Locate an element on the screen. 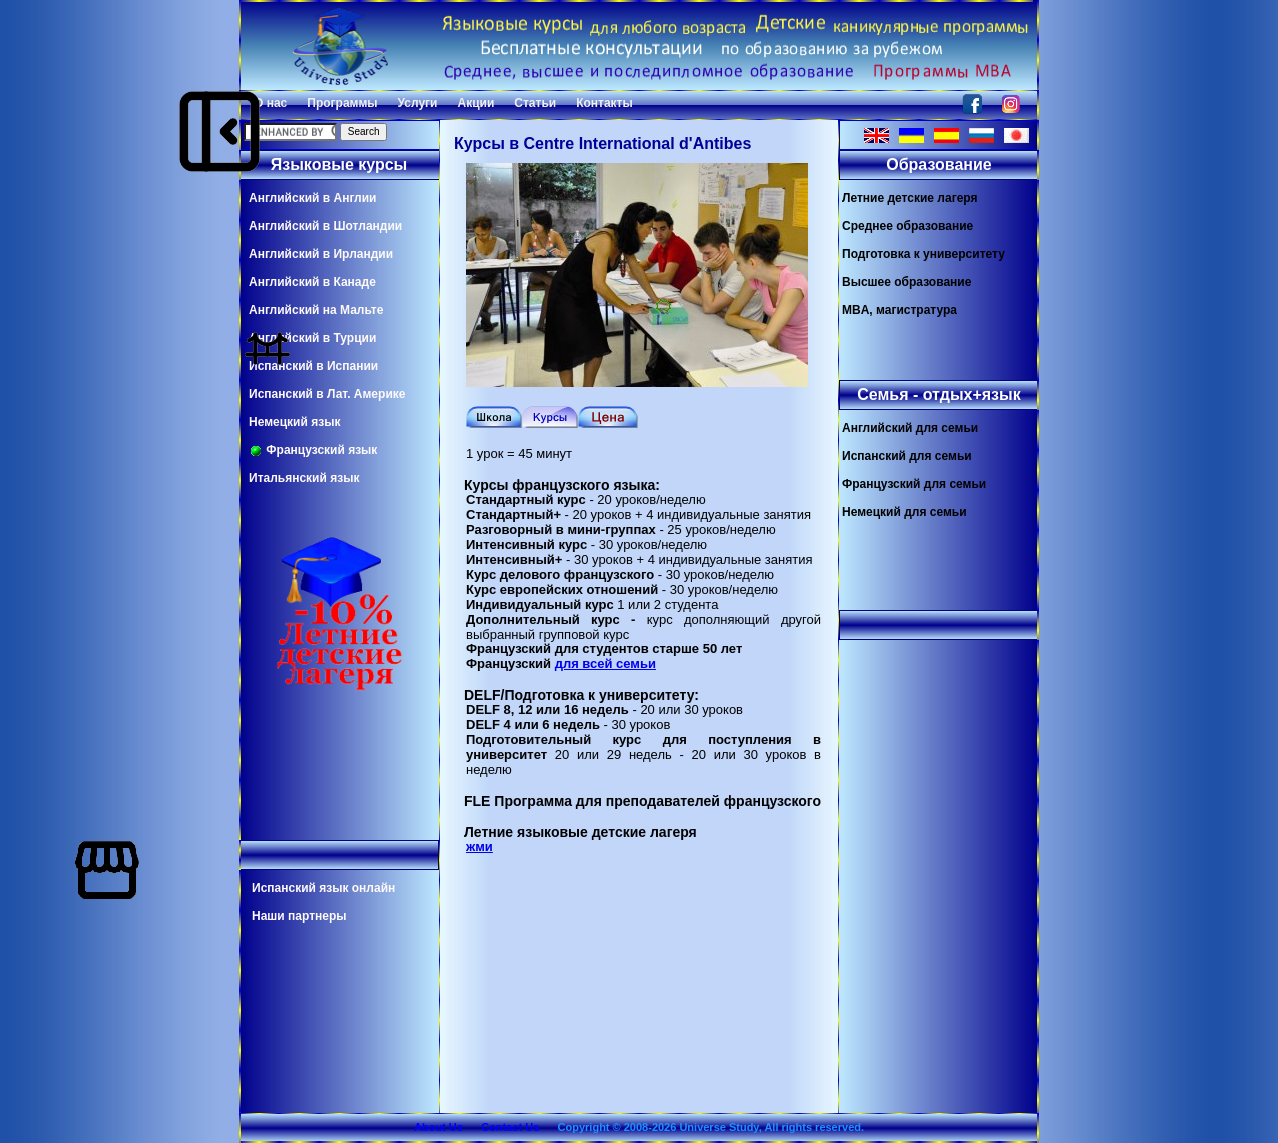 The width and height of the screenshot is (1278, 1143). indicates an explosion or impact effect is located at coordinates (663, 305).